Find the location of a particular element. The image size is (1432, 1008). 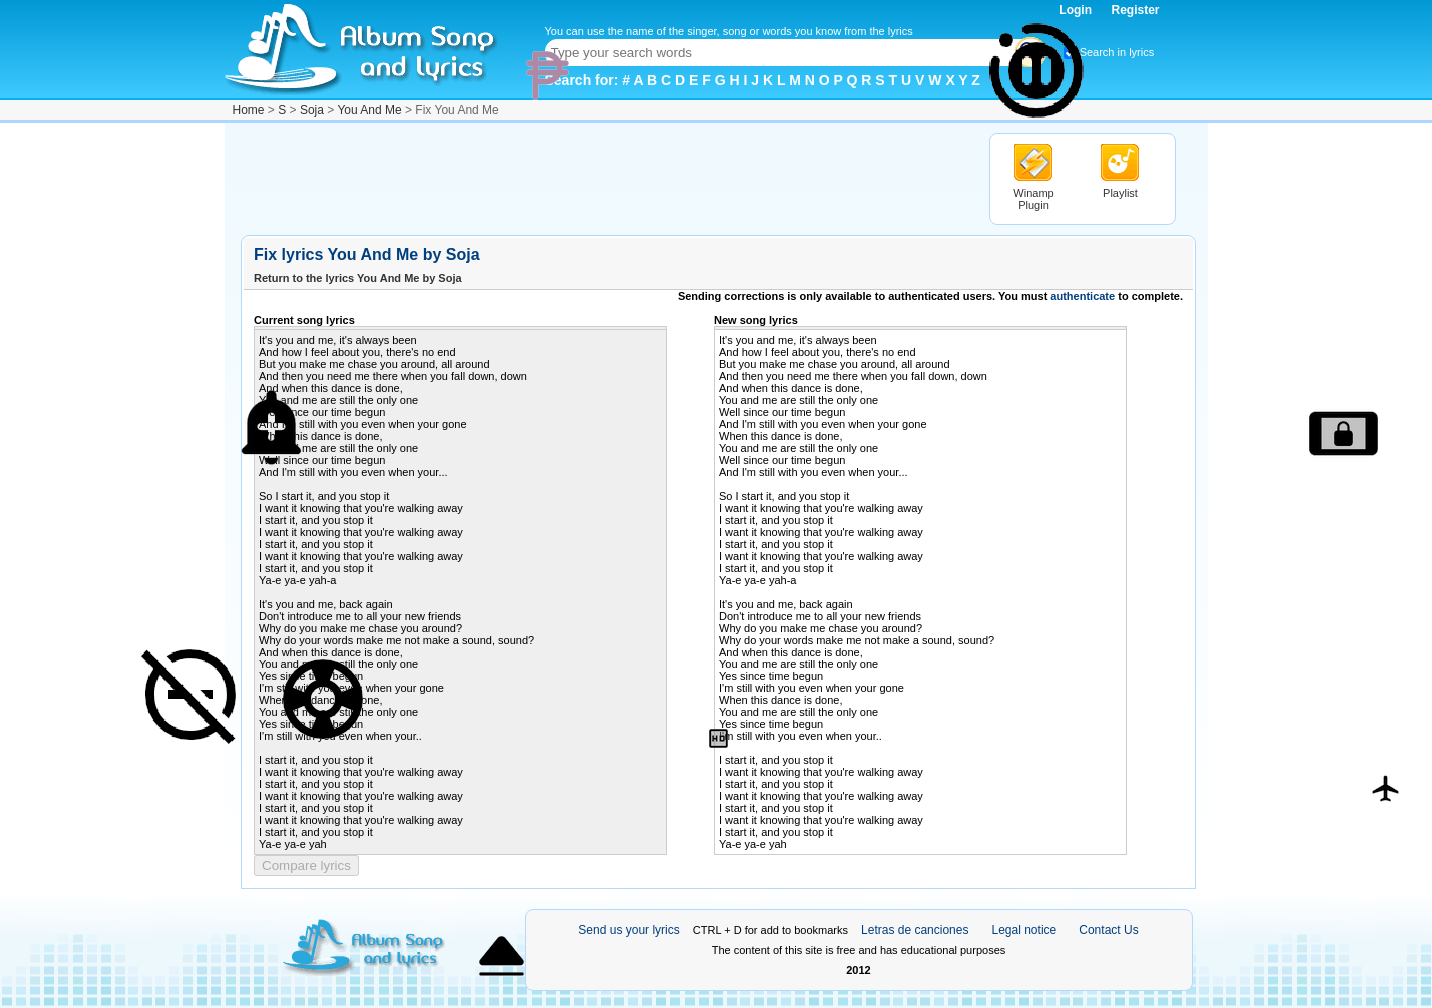

pause motion photo playback is located at coordinates (1036, 70).